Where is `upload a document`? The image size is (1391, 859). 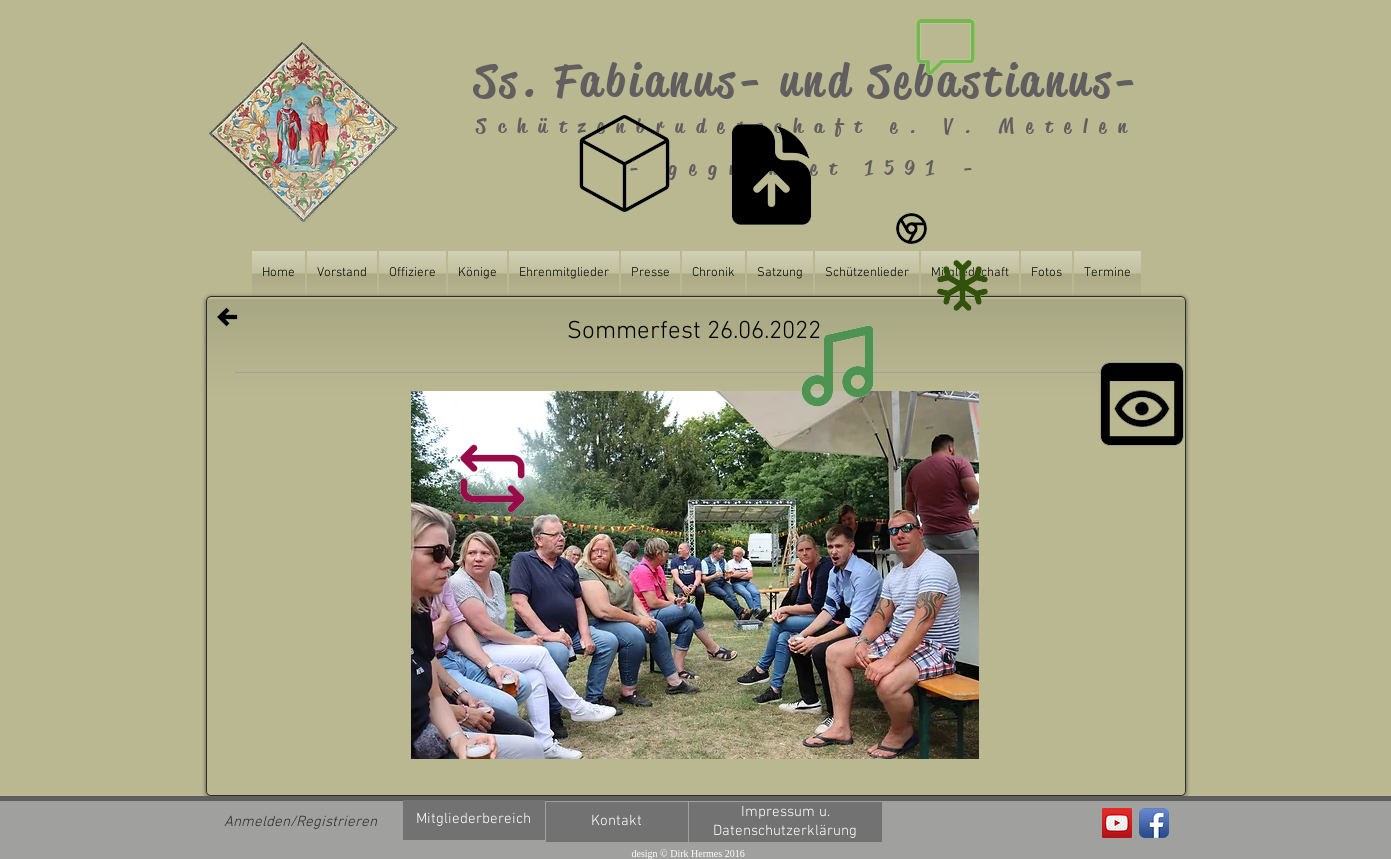
upload a document is located at coordinates (771, 174).